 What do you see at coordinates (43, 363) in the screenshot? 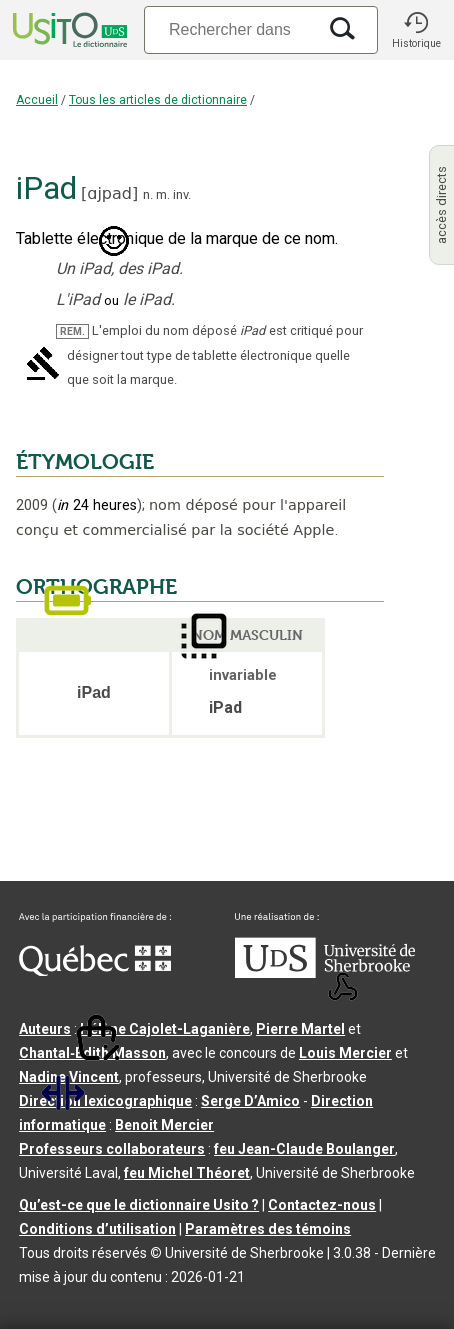
I see `access legal or terms of service information` at bounding box center [43, 363].